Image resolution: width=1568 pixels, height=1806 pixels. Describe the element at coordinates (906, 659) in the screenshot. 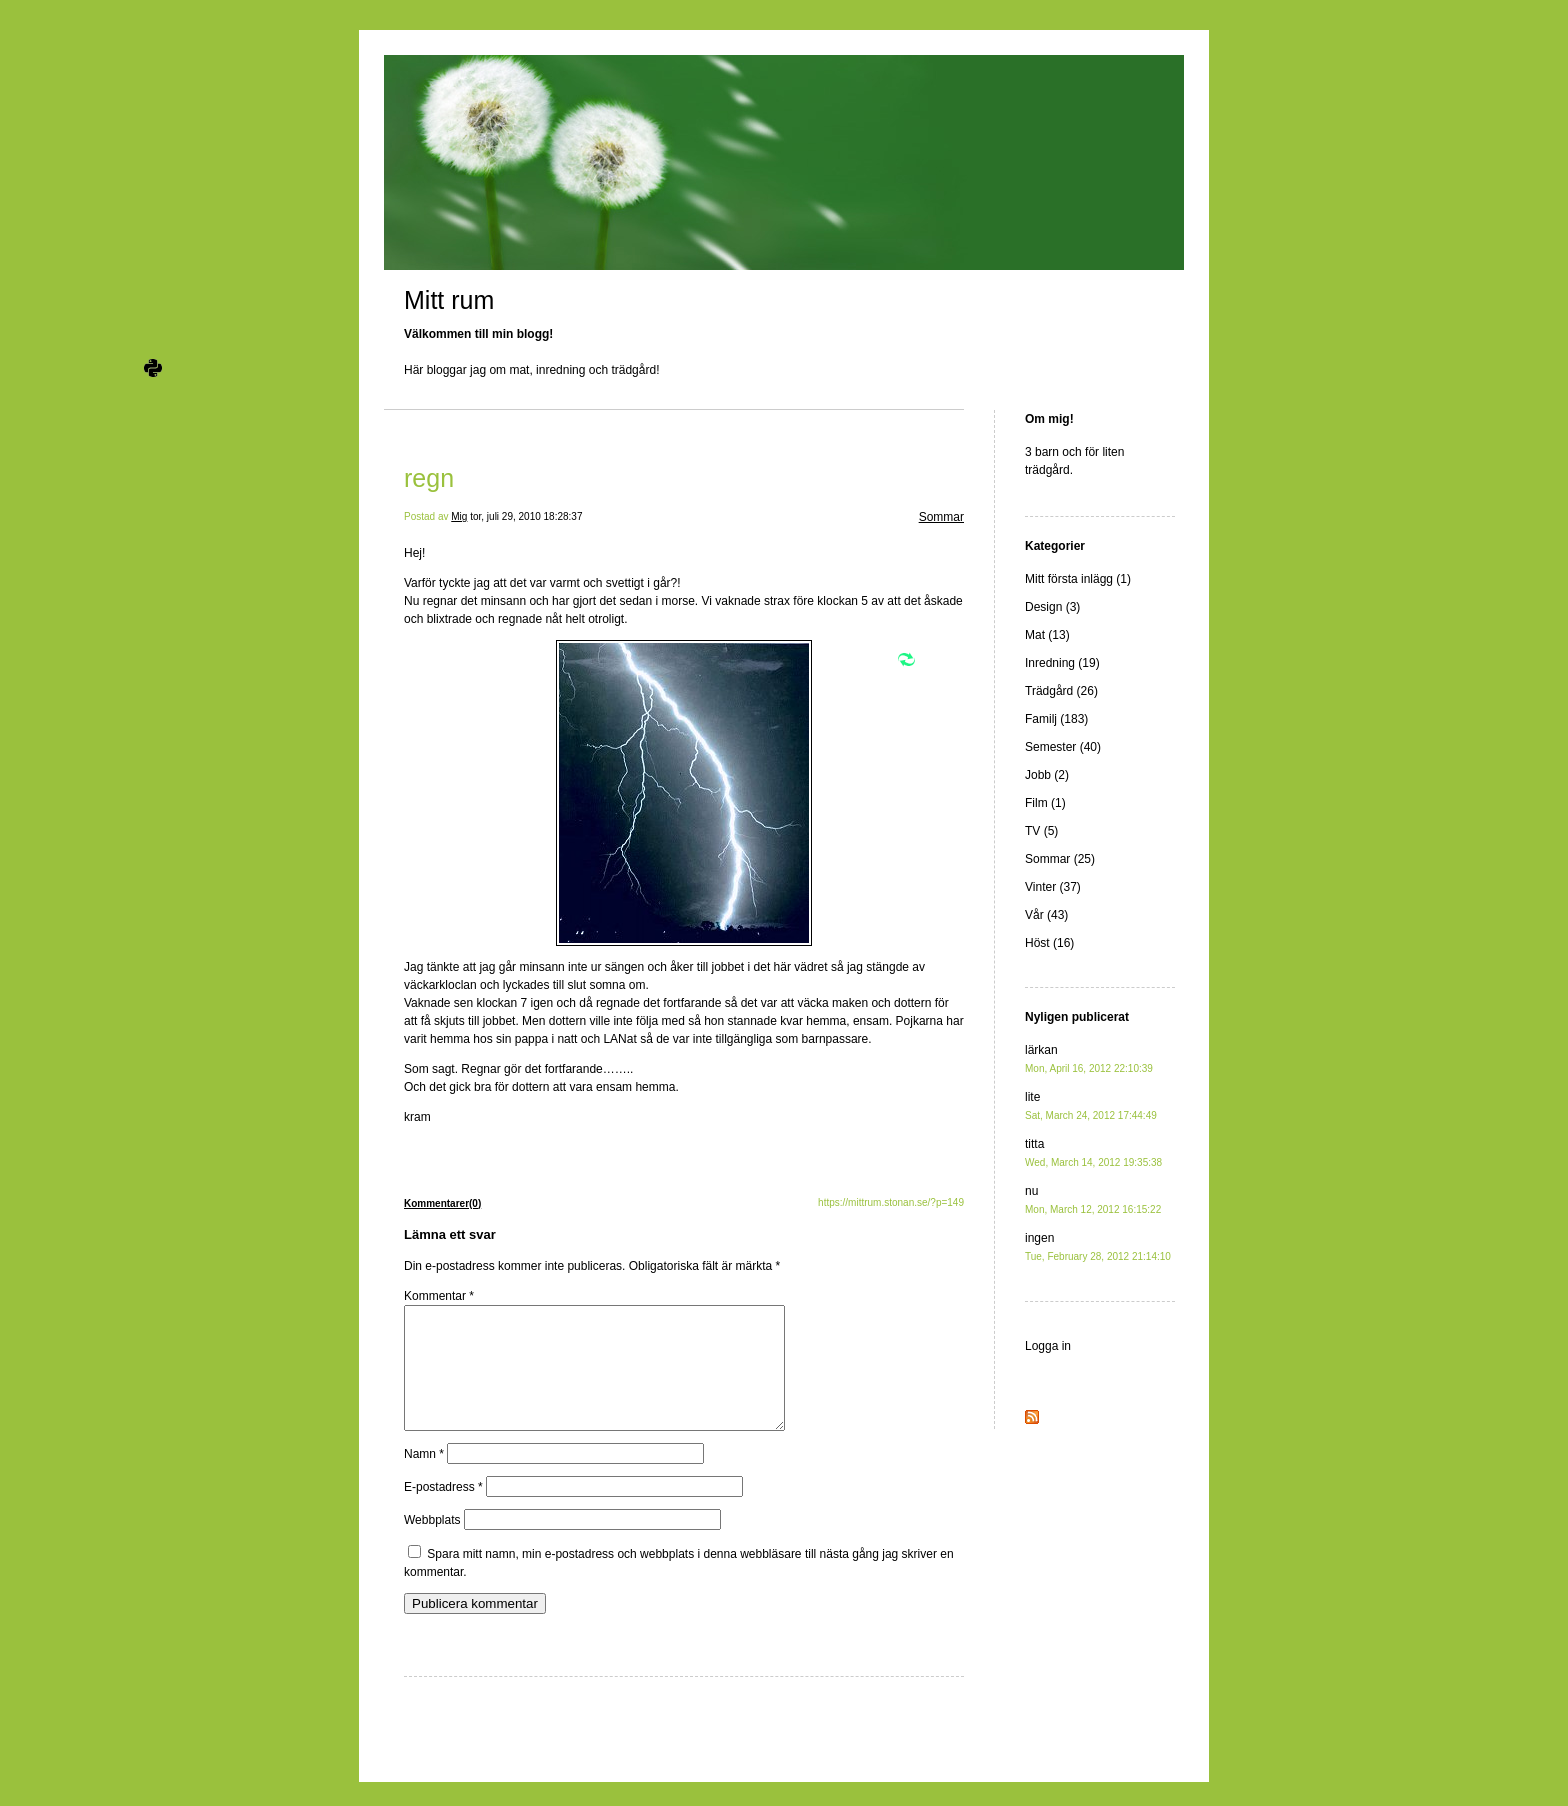

I see `kashflow accounting software logo` at that location.